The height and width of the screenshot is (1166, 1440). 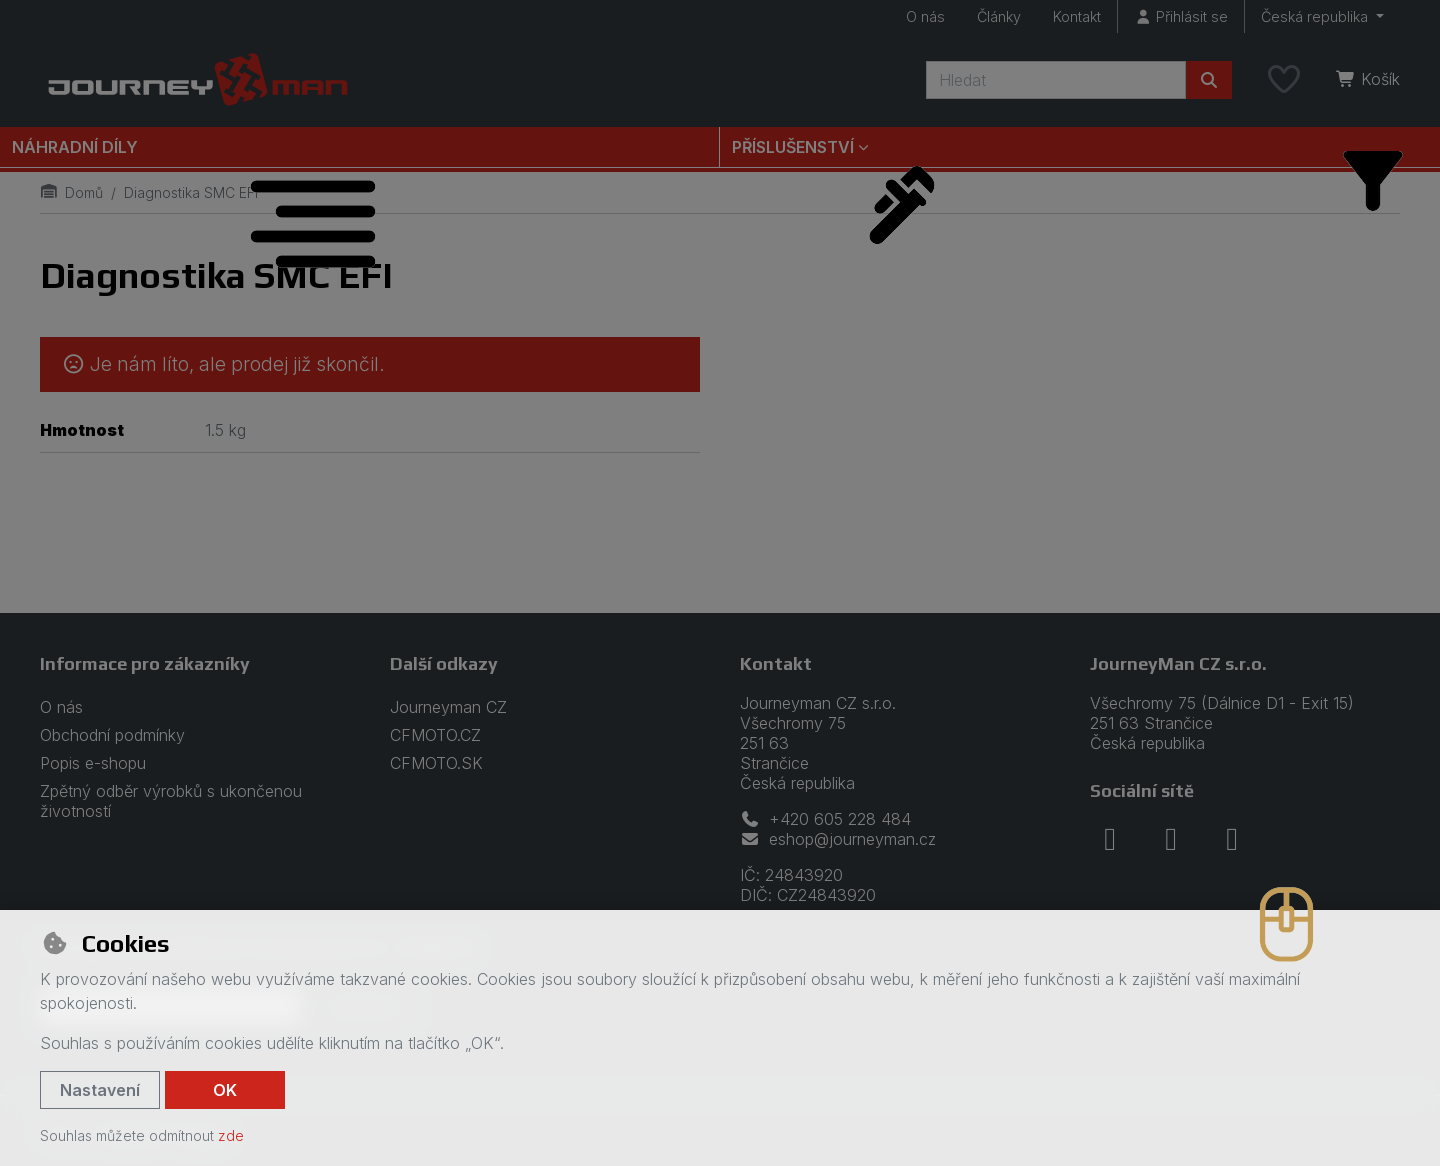 I want to click on access plumbing services, so click(x=902, y=205).